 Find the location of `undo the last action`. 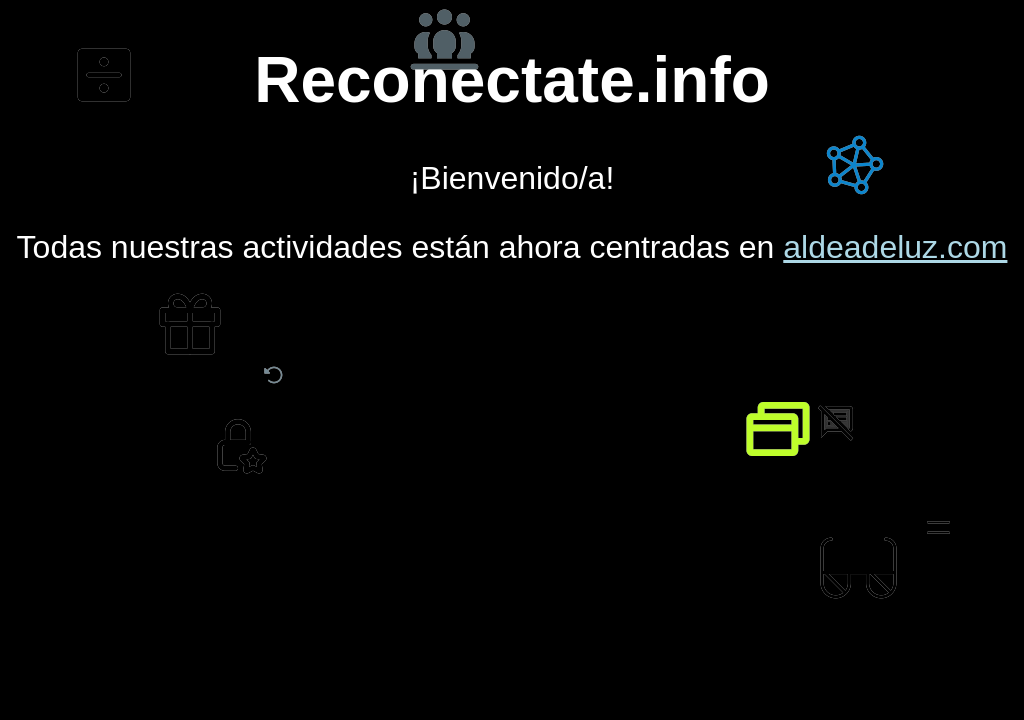

undo the last action is located at coordinates (274, 375).